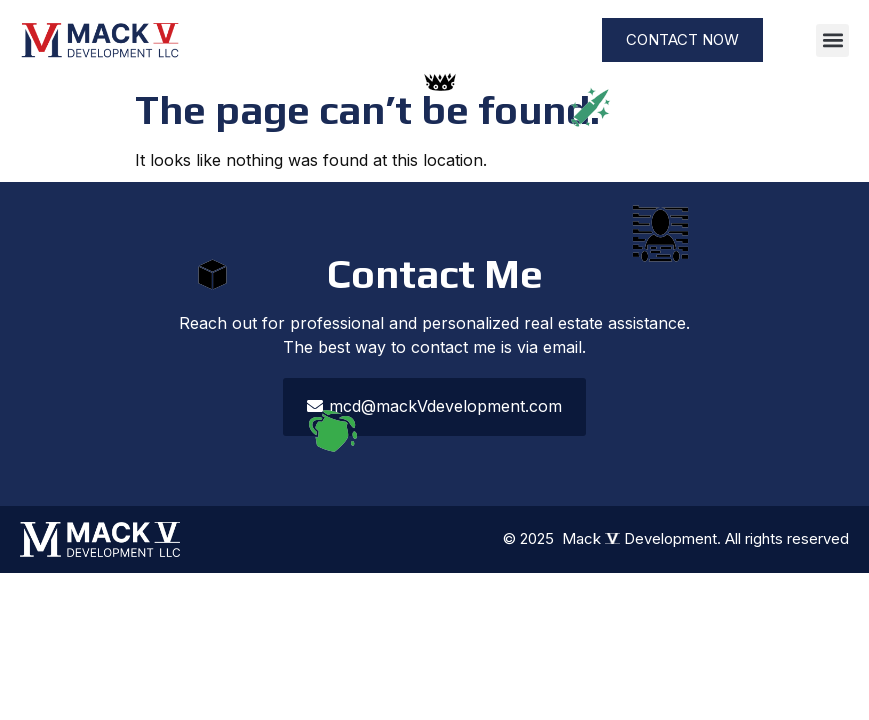 The width and height of the screenshot is (869, 720). I want to click on view 3D model or object, so click(212, 274).